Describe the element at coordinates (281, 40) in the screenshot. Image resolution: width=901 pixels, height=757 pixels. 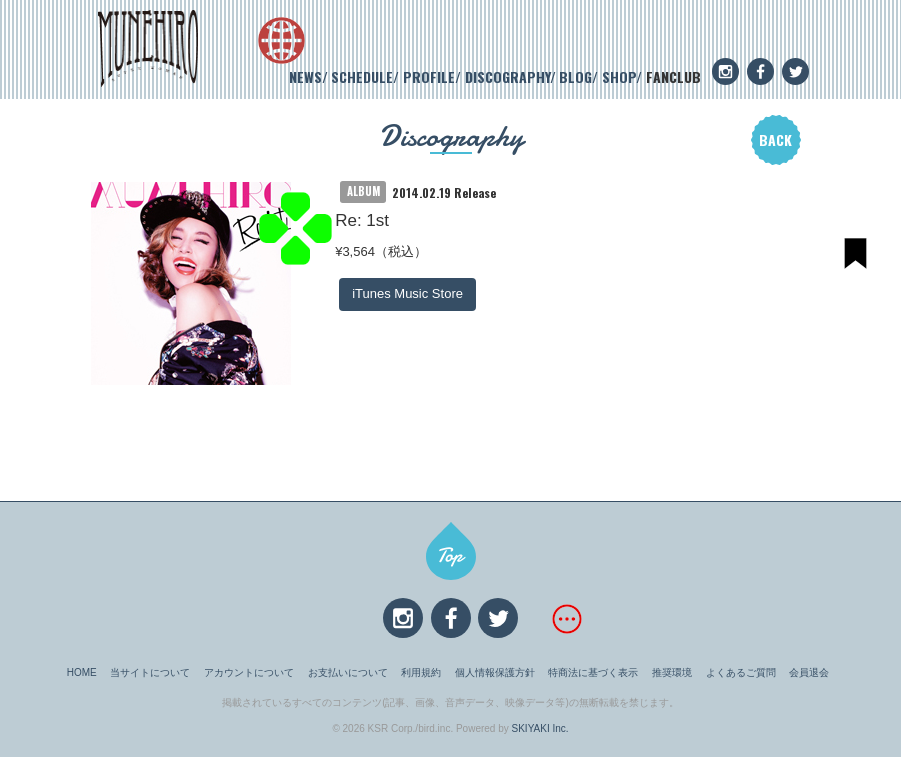
I see `access website or browse the web` at that location.